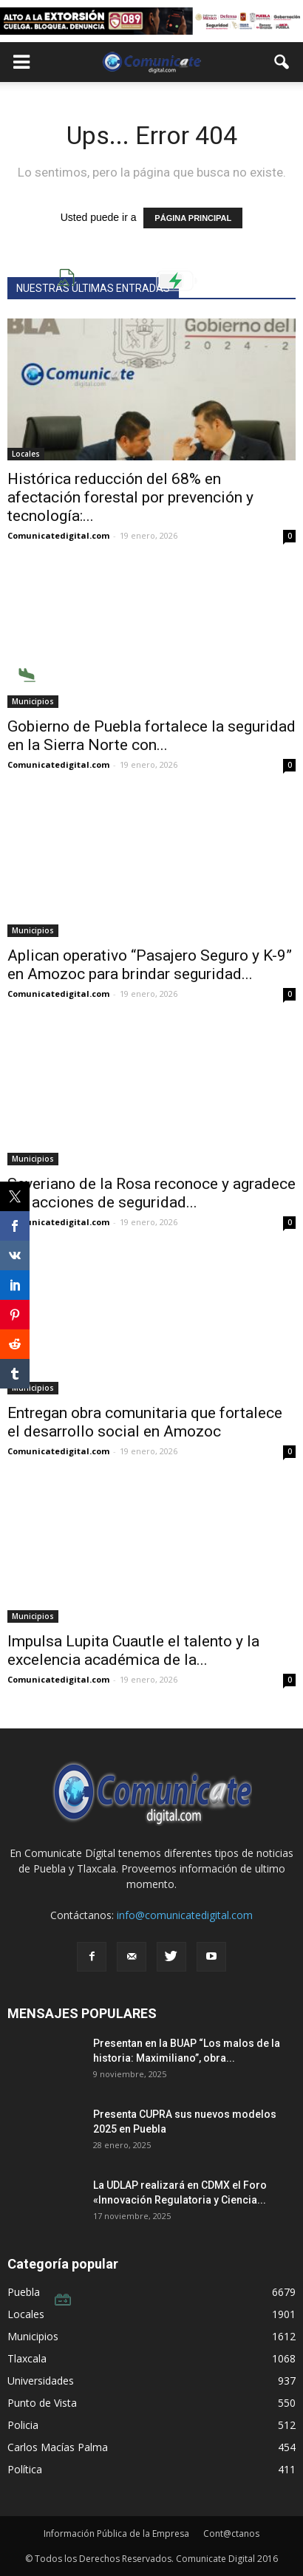 This screenshot has height=2576, width=303. What do you see at coordinates (67, 277) in the screenshot?
I see `view image file` at bounding box center [67, 277].